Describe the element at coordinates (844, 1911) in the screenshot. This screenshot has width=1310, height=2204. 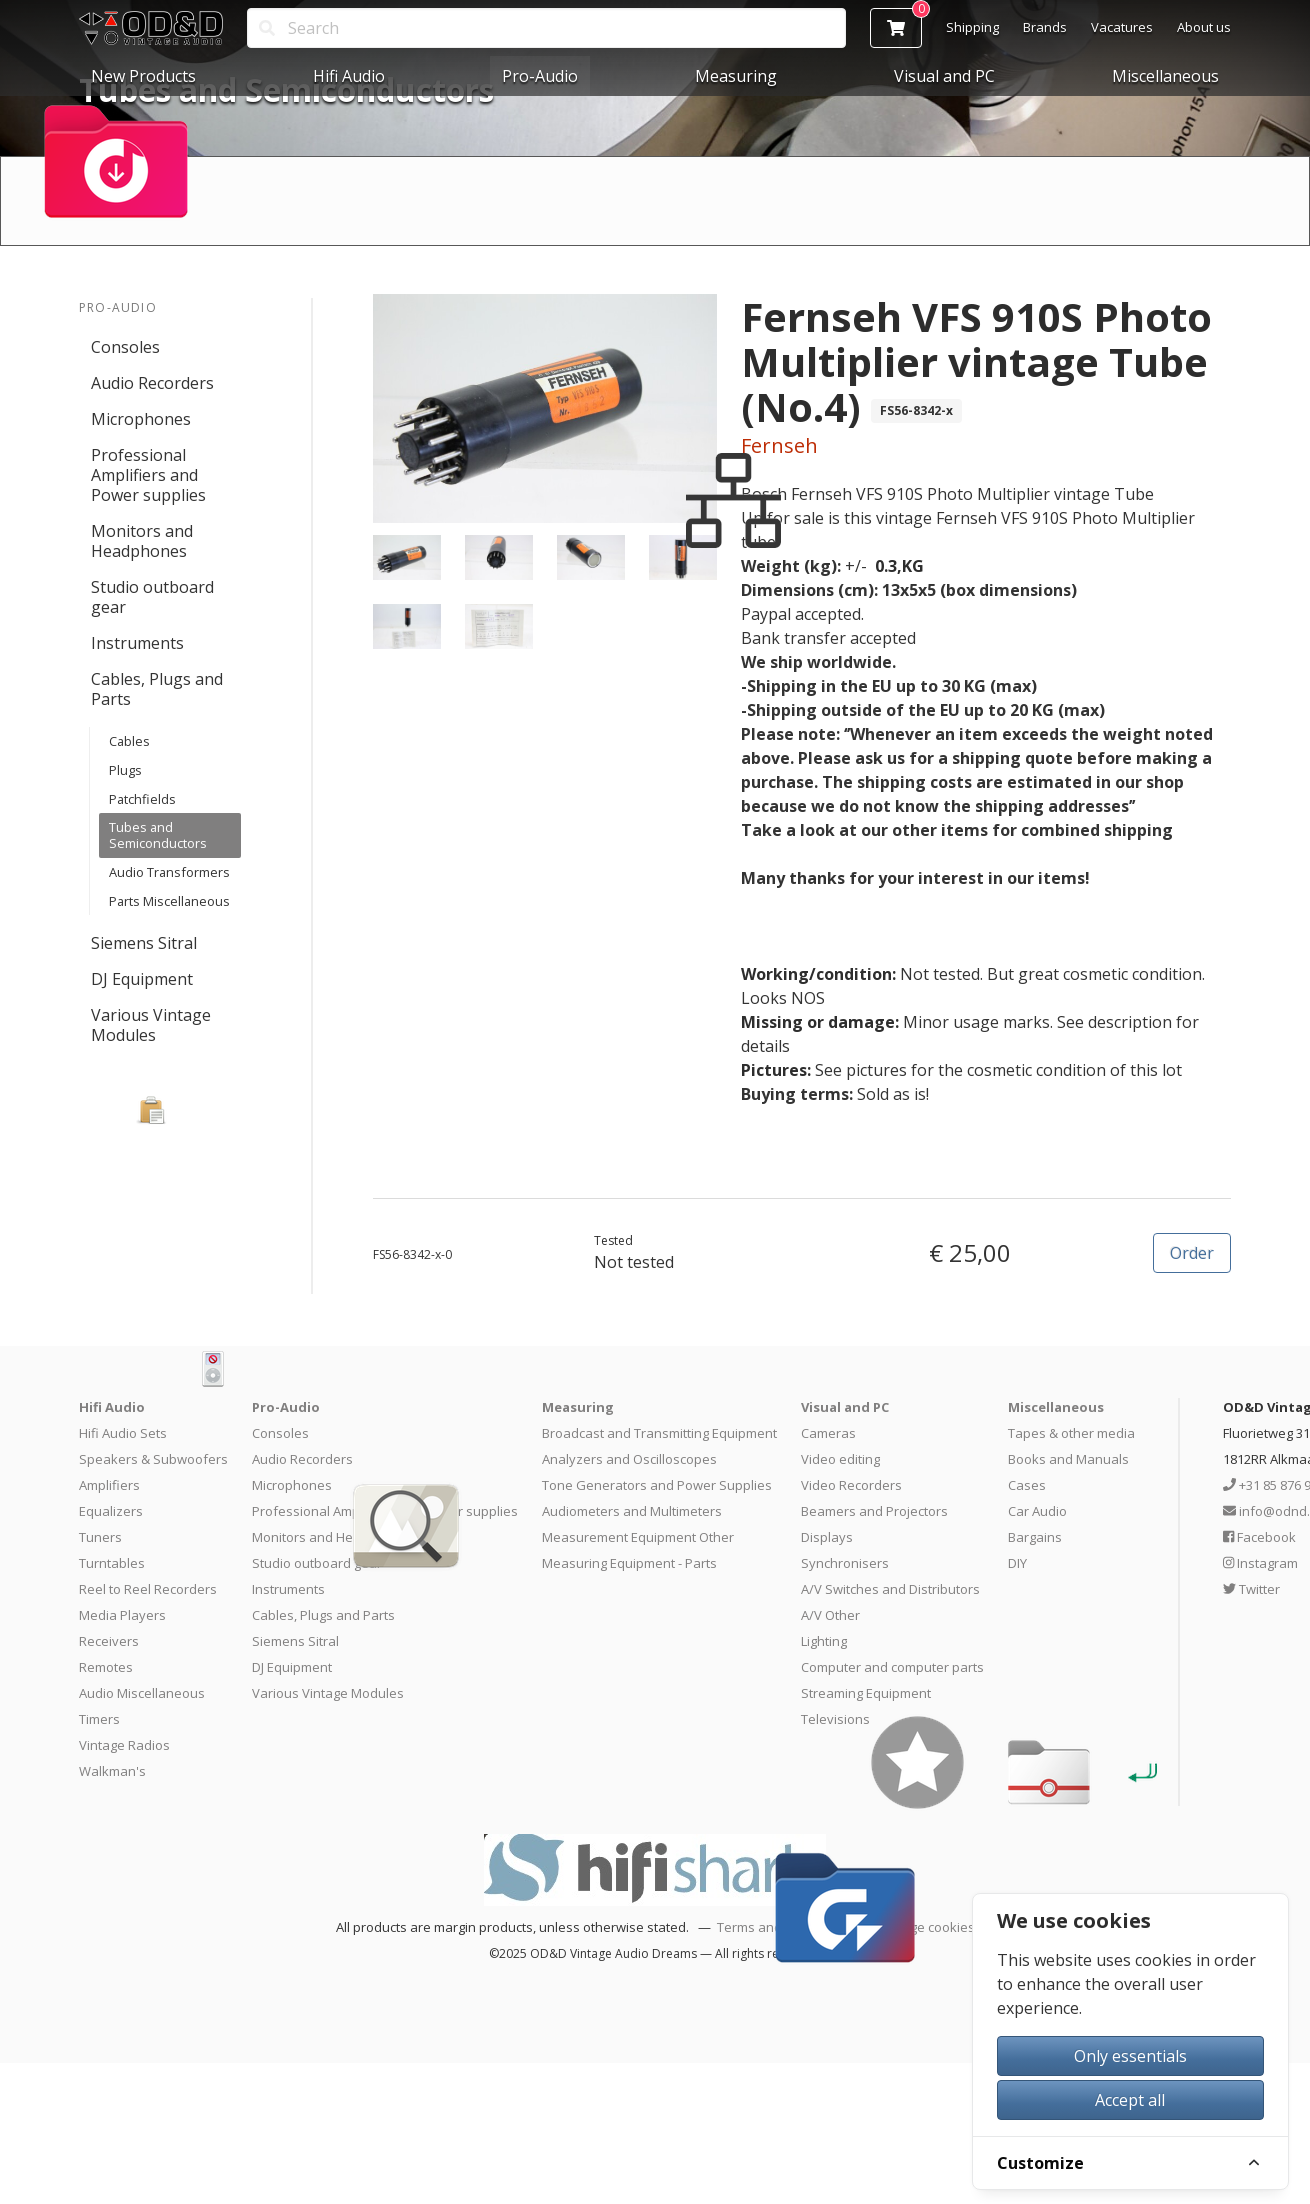
I see `open gigabyte files or software folder` at that location.